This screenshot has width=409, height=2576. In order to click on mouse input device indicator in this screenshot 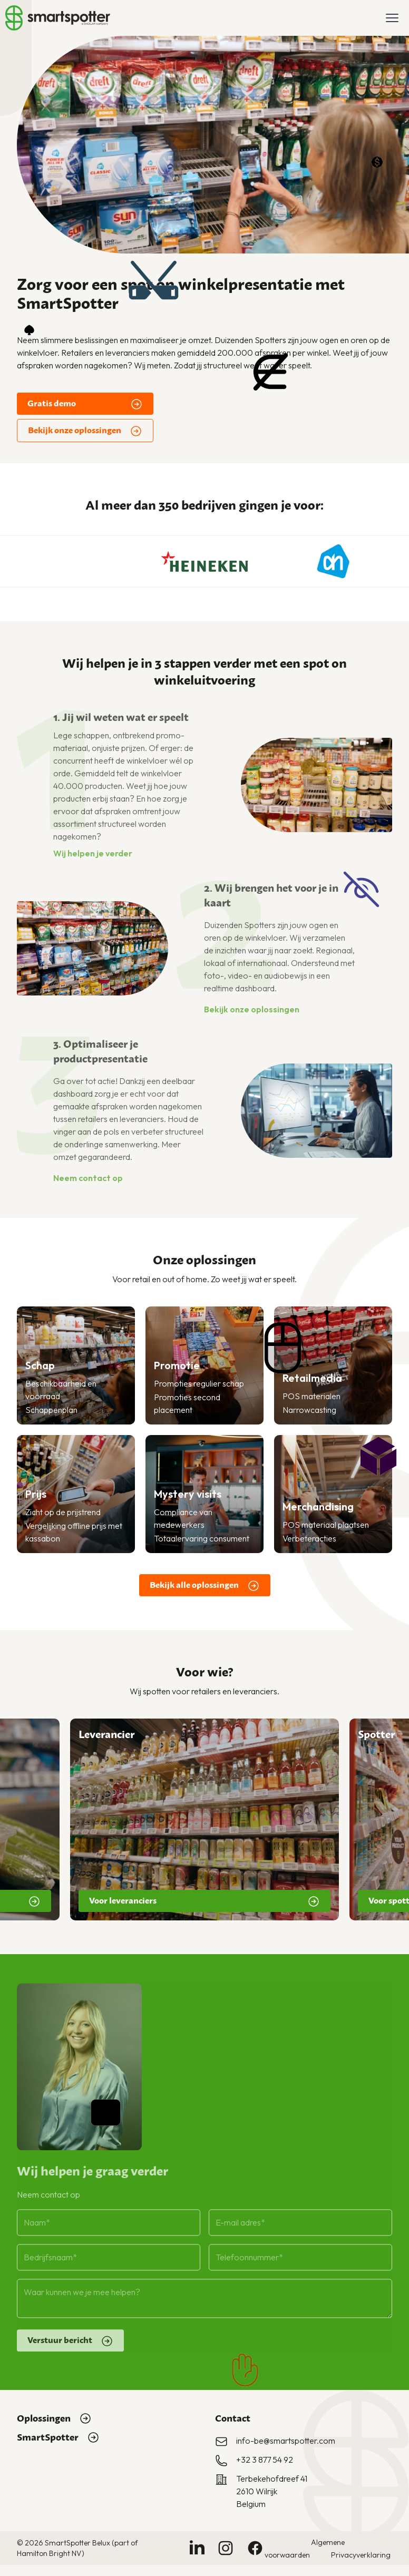, I will do `click(283, 1348)`.